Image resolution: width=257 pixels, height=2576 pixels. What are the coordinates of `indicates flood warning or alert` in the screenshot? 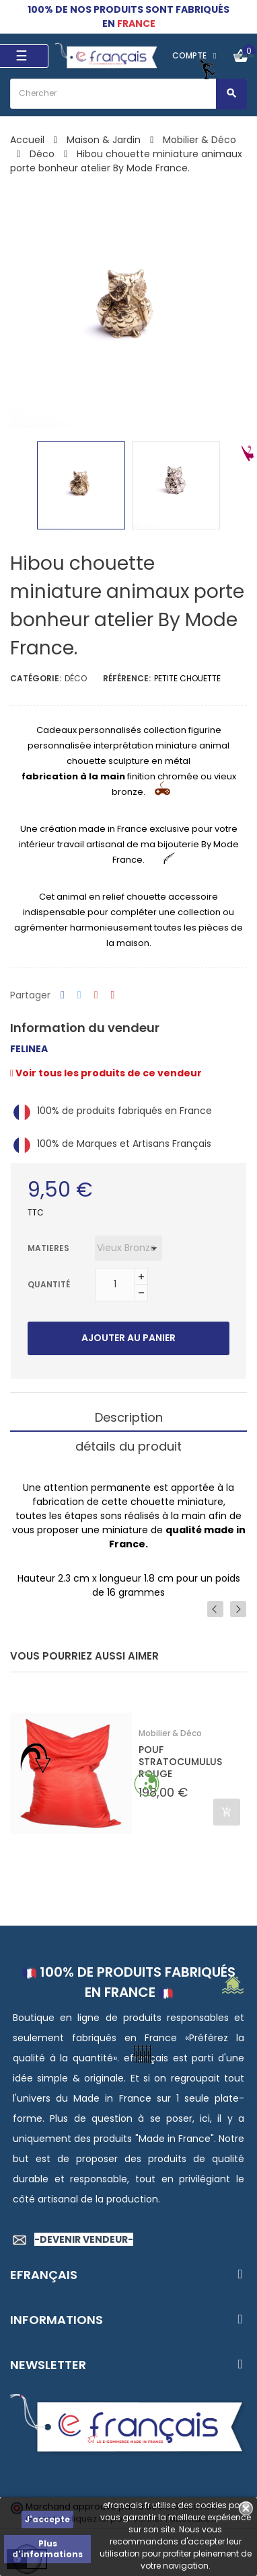 It's located at (233, 1984).